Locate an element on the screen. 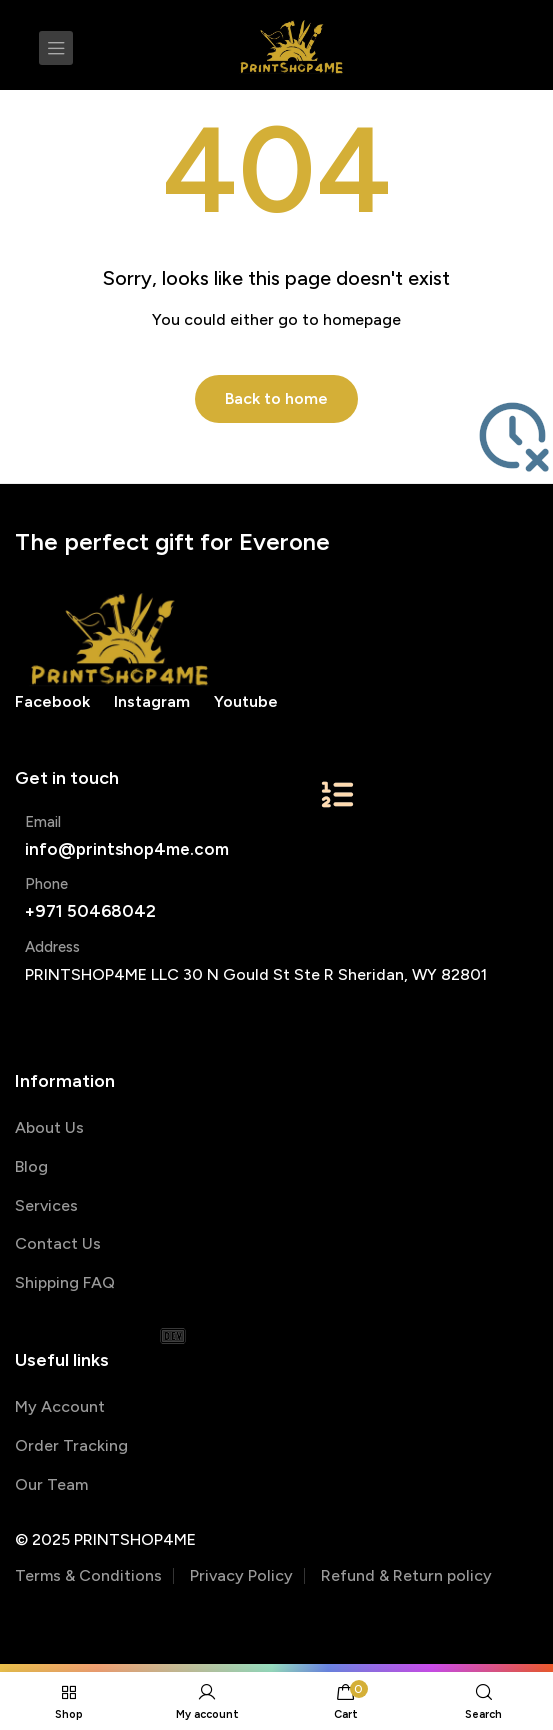 The height and width of the screenshot is (1730, 553). cancel a scheduled event or timer is located at coordinates (512, 435).